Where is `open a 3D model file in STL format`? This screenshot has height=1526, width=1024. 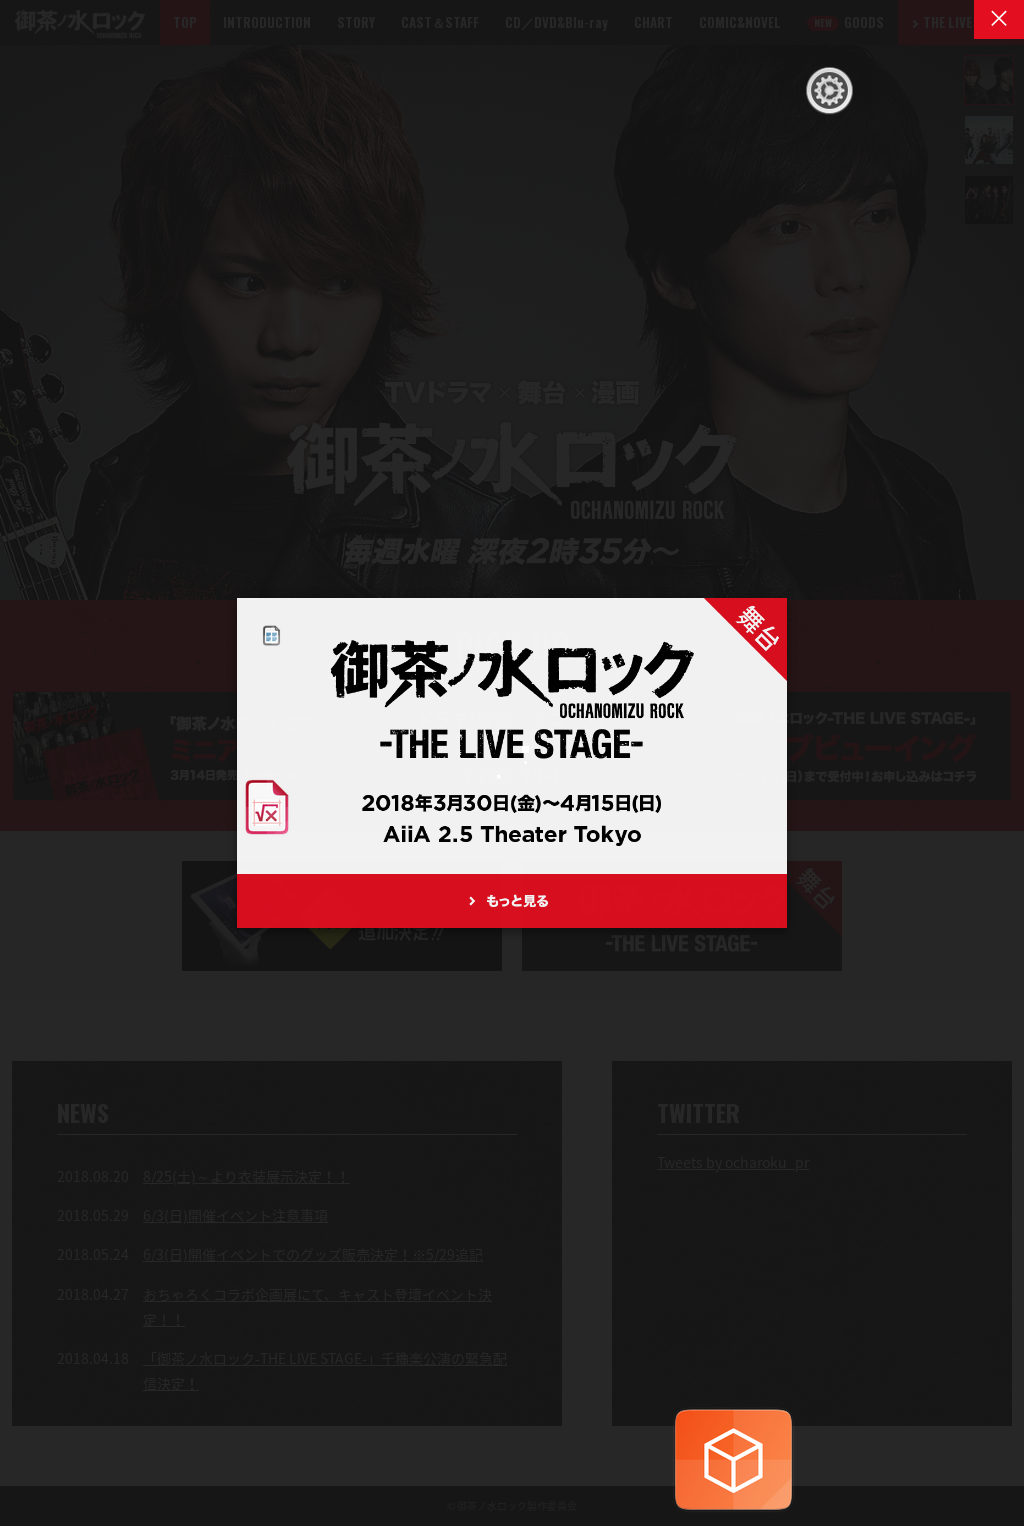
open a 3D model file in STL format is located at coordinates (733, 1455).